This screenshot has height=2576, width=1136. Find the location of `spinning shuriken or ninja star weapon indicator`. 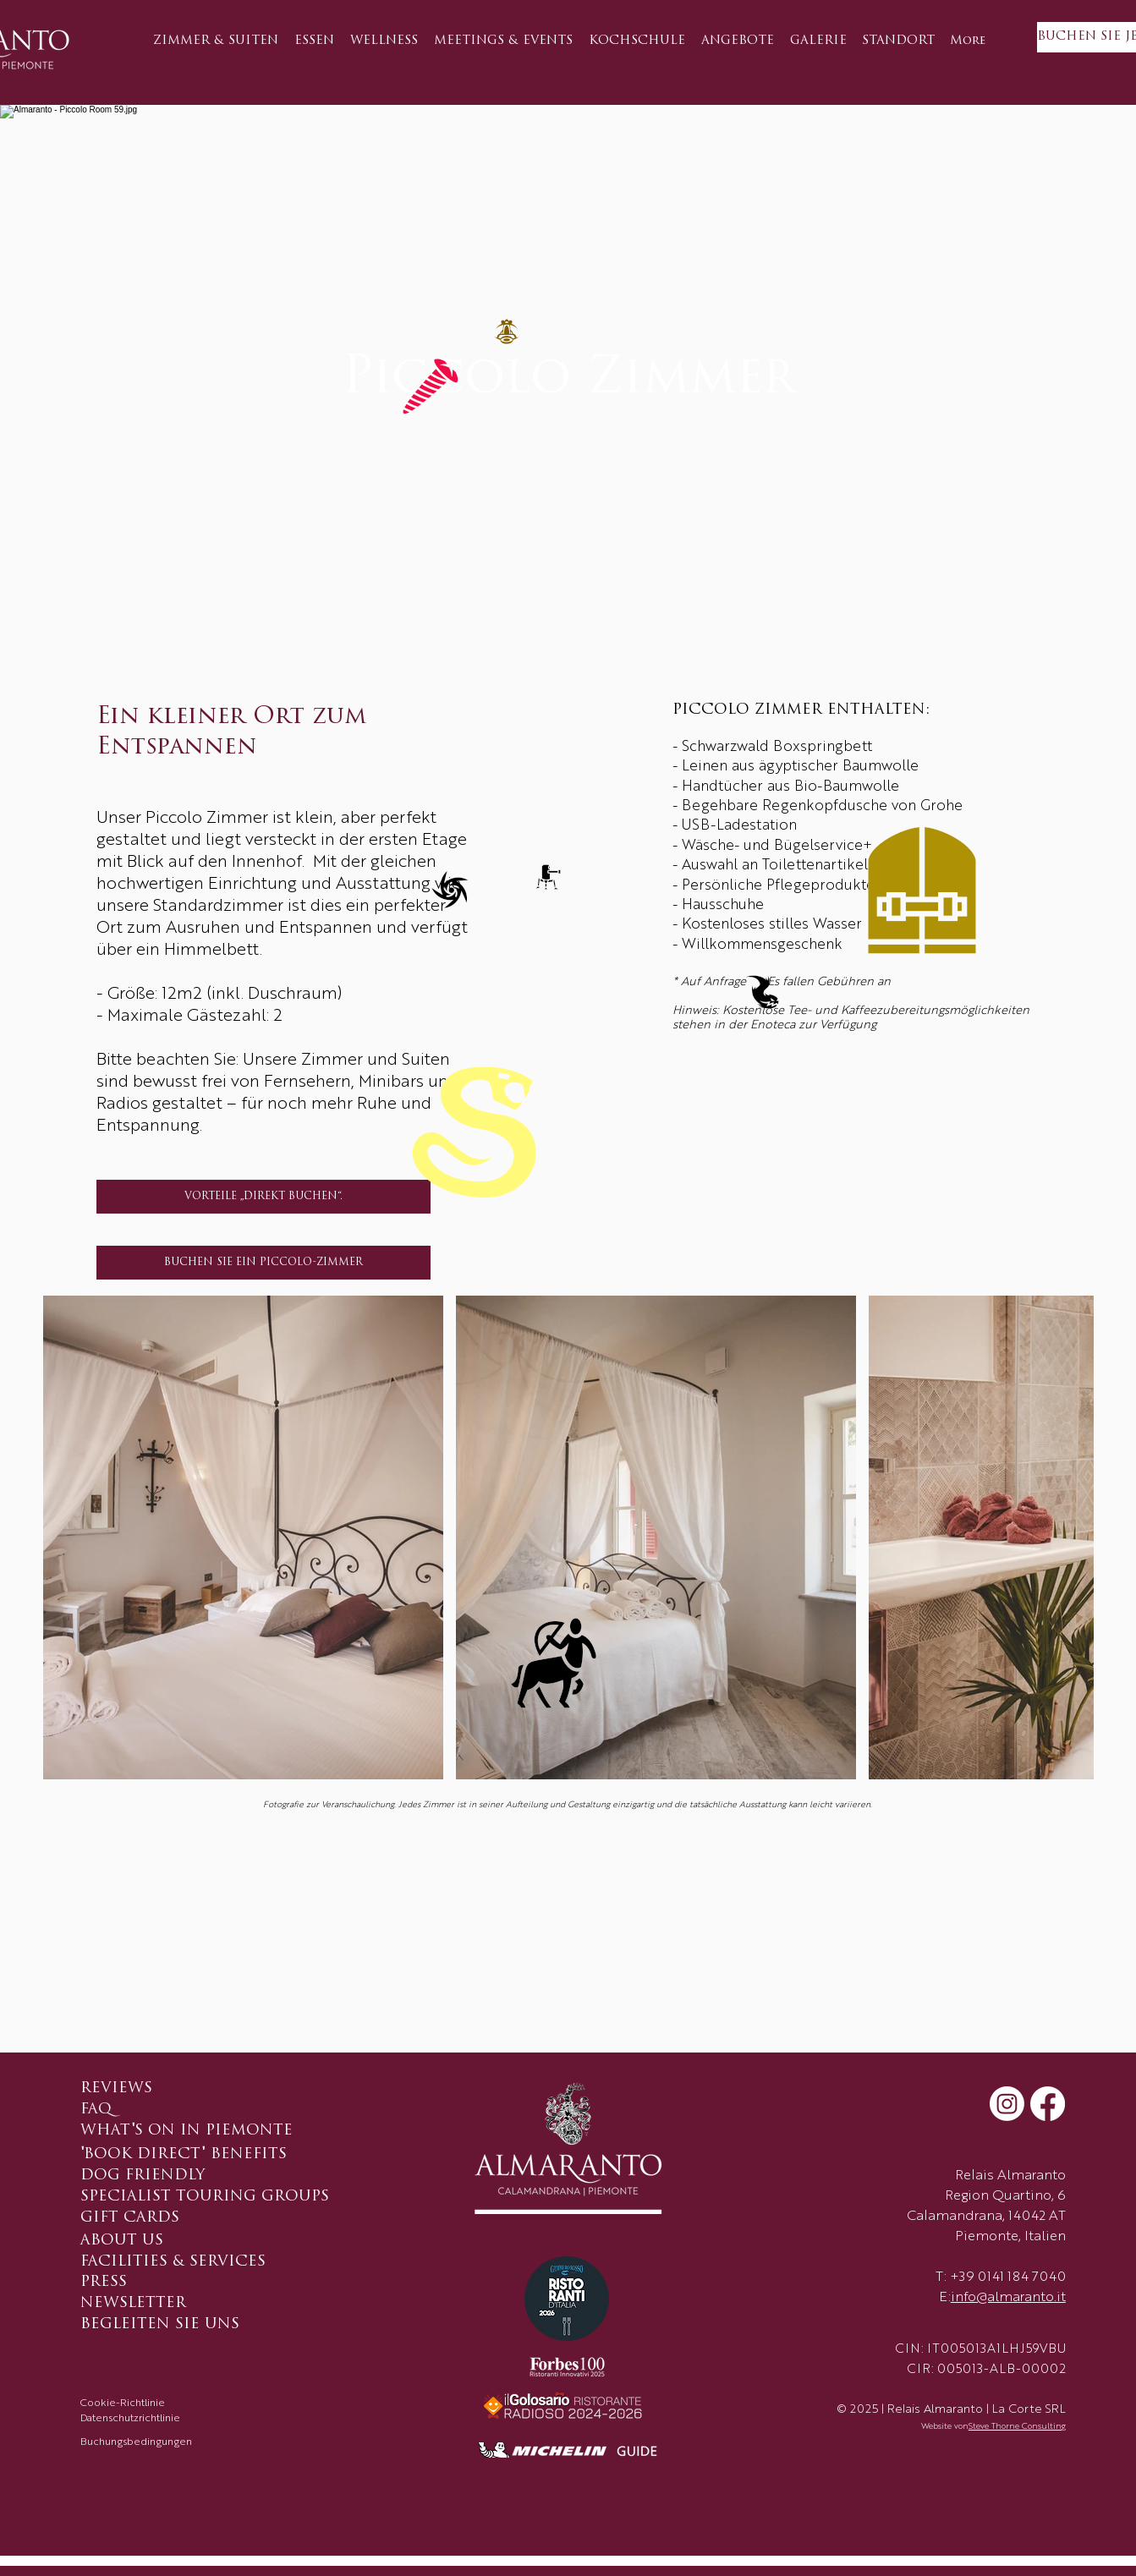

spinning shuriken or ninja star weapon indicator is located at coordinates (450, 890).